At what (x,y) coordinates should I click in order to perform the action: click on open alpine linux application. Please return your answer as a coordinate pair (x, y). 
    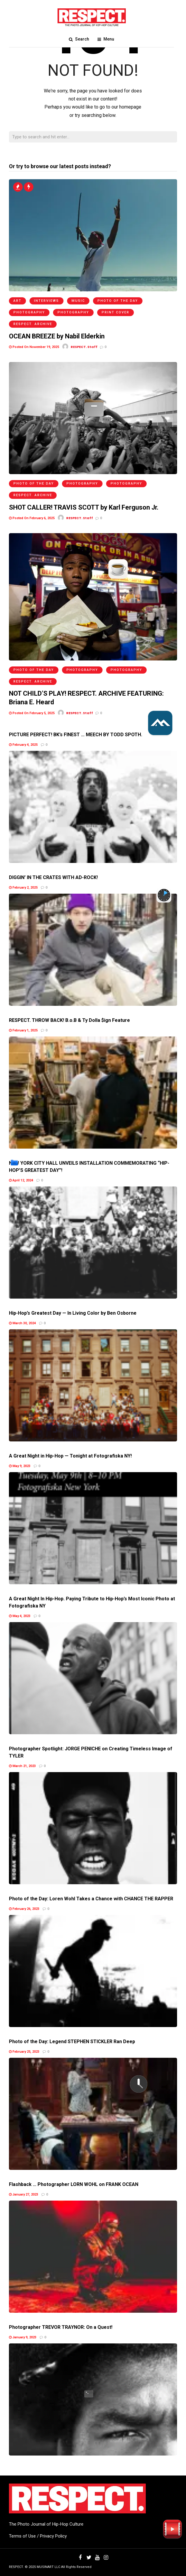
    Looking at the image, I should click on (160, 723).